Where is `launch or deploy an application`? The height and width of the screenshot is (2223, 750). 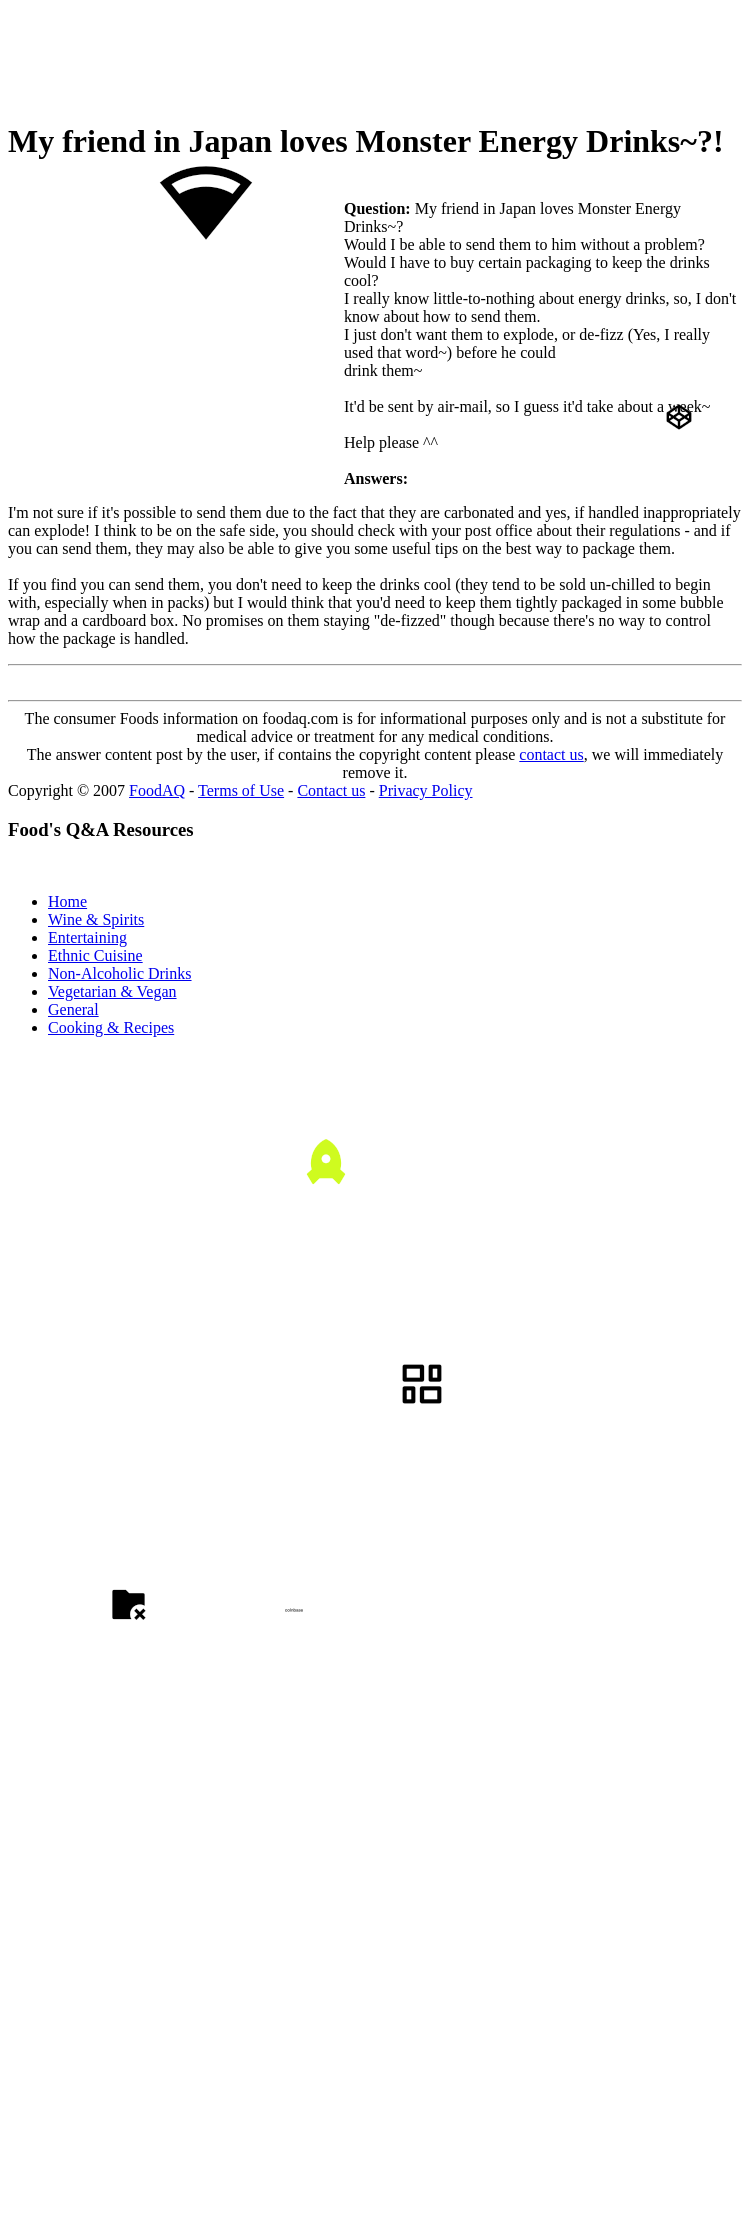 launch or deploy an application is located at coordinates (326, 1161).